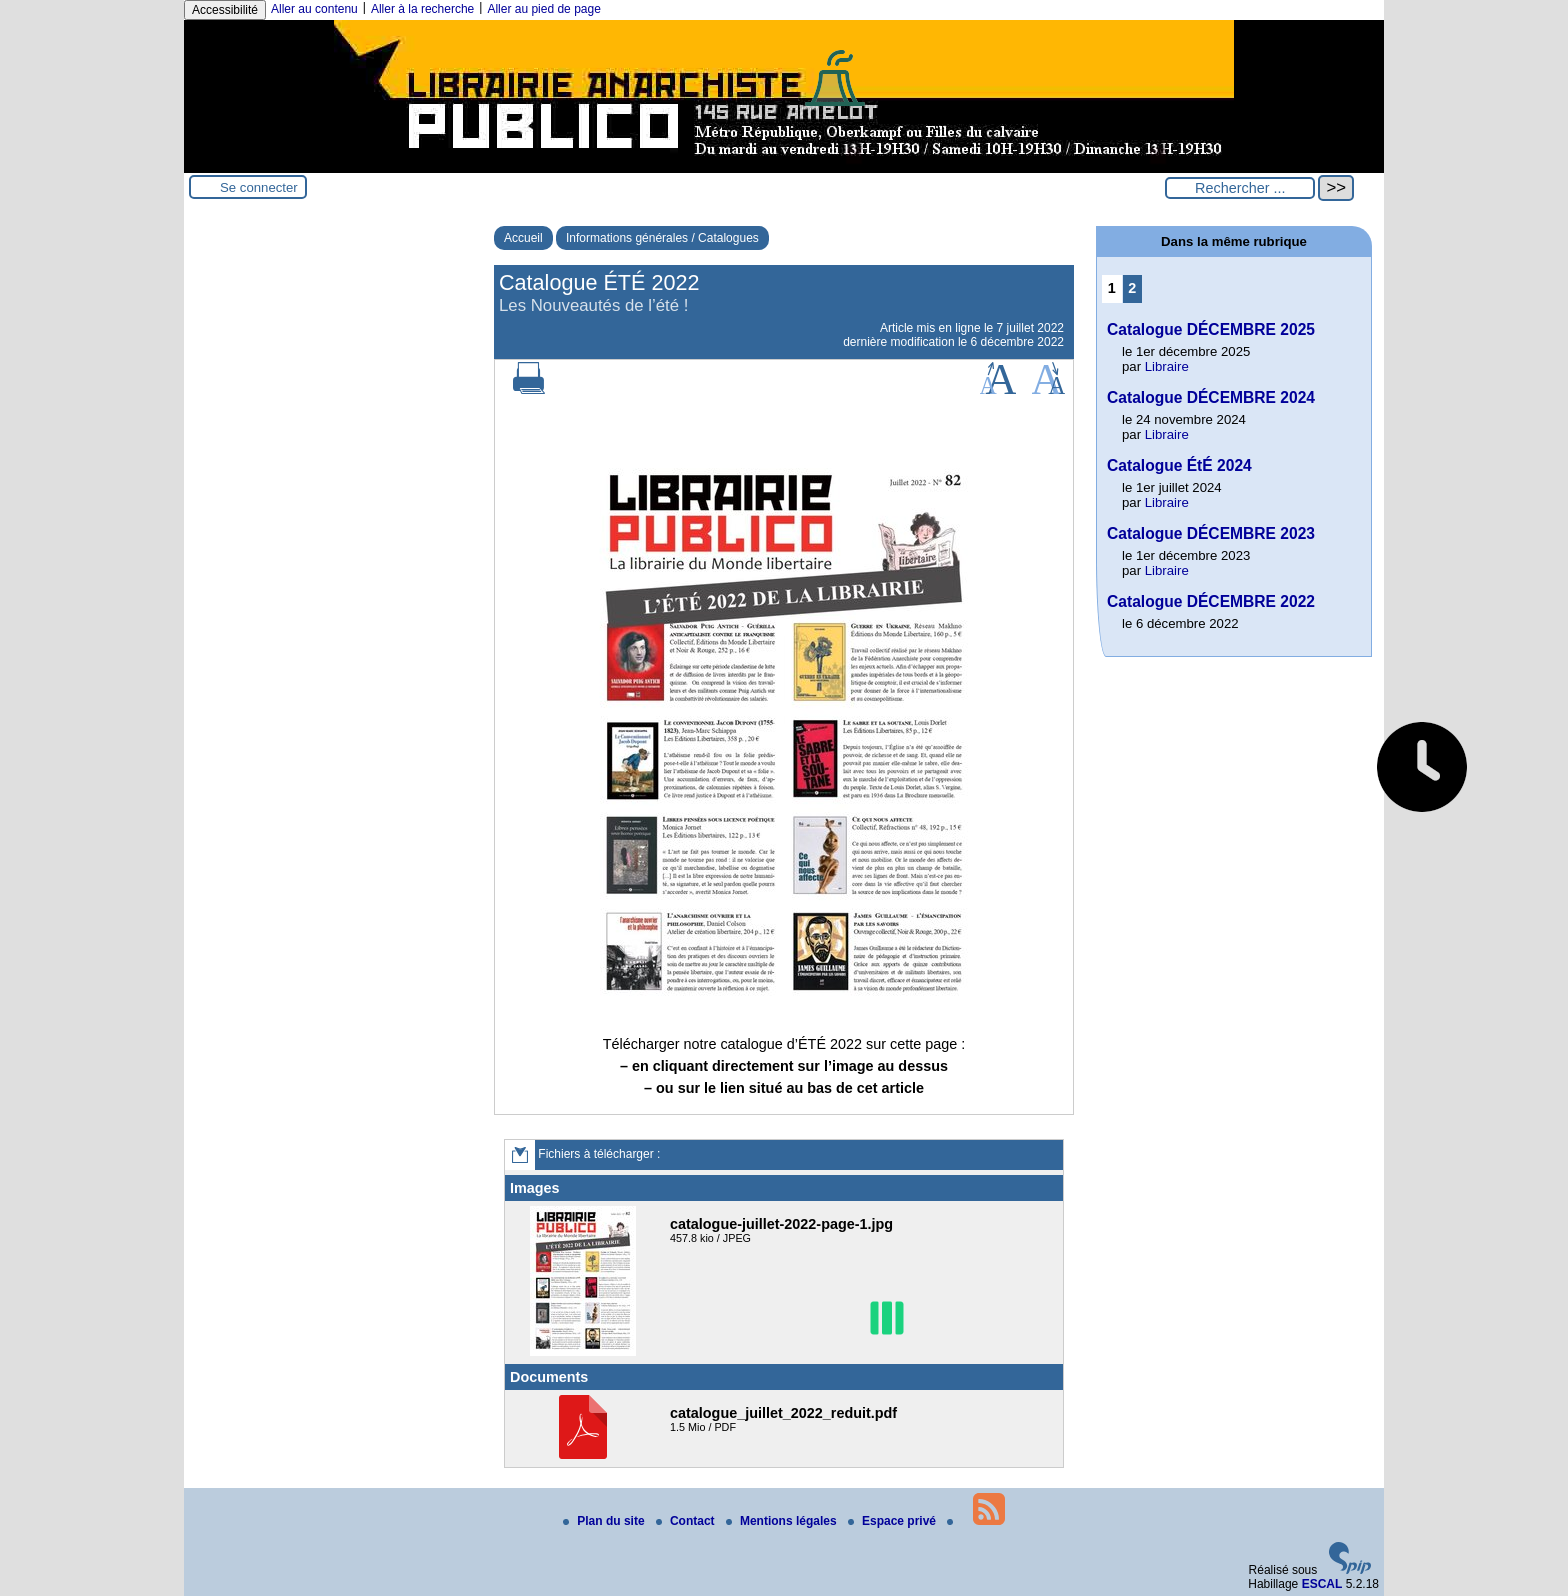 This screenshot has height=1596, width=1568. Describe the element at coordinates (835, 82) in the screenshot. I see `indicates nuclear power or energy facility` at that location.